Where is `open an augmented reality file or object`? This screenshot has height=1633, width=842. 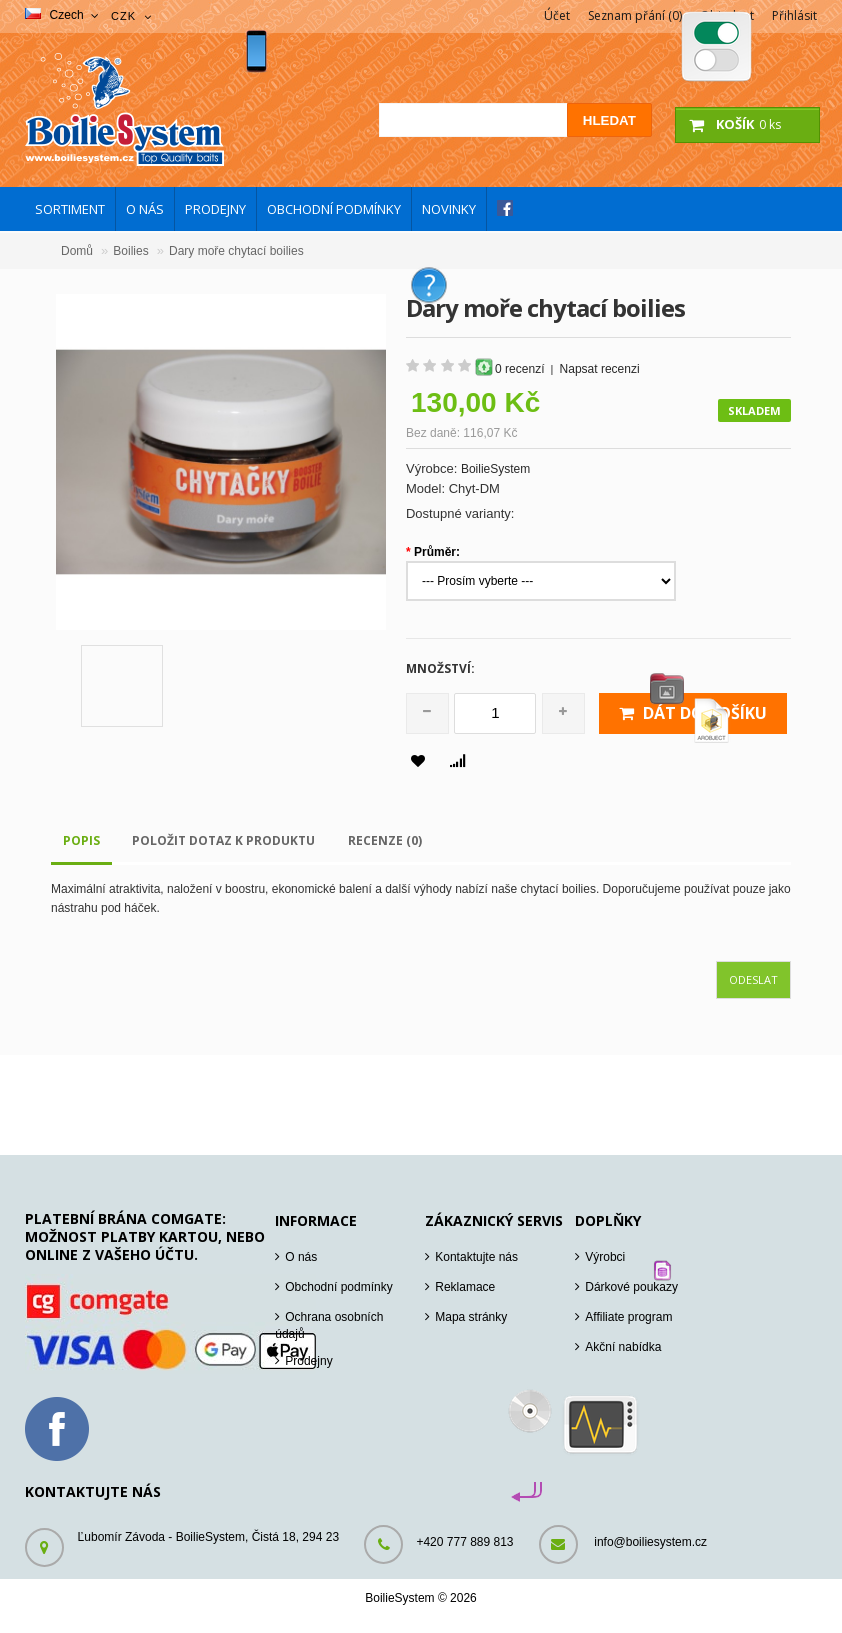 open an augmented reality file or object is located at coordinates (711, 721).